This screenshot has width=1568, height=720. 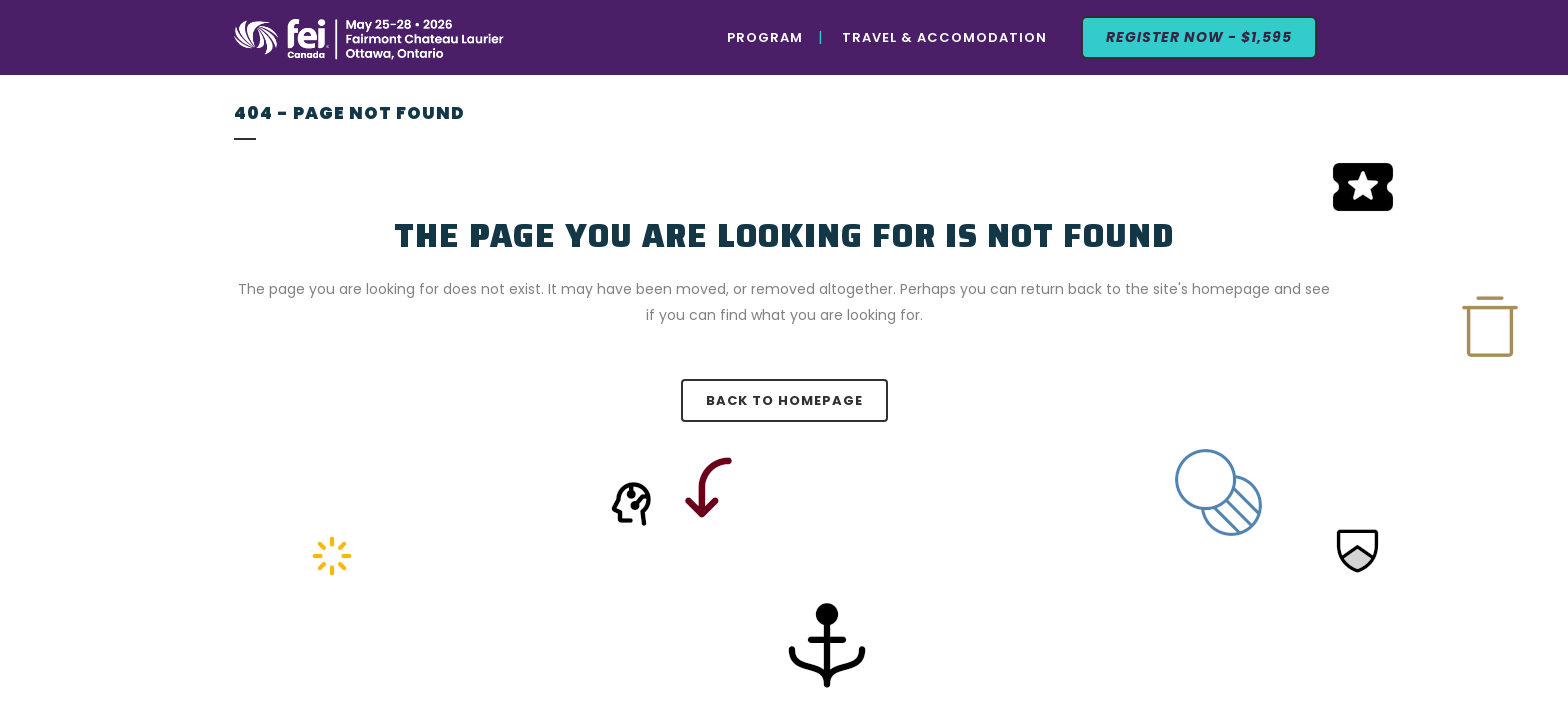 What do you see at coordinates (827, 643) in the screenshot?
I see `navigate to marina or port locations` at bounding box center [827, 643].